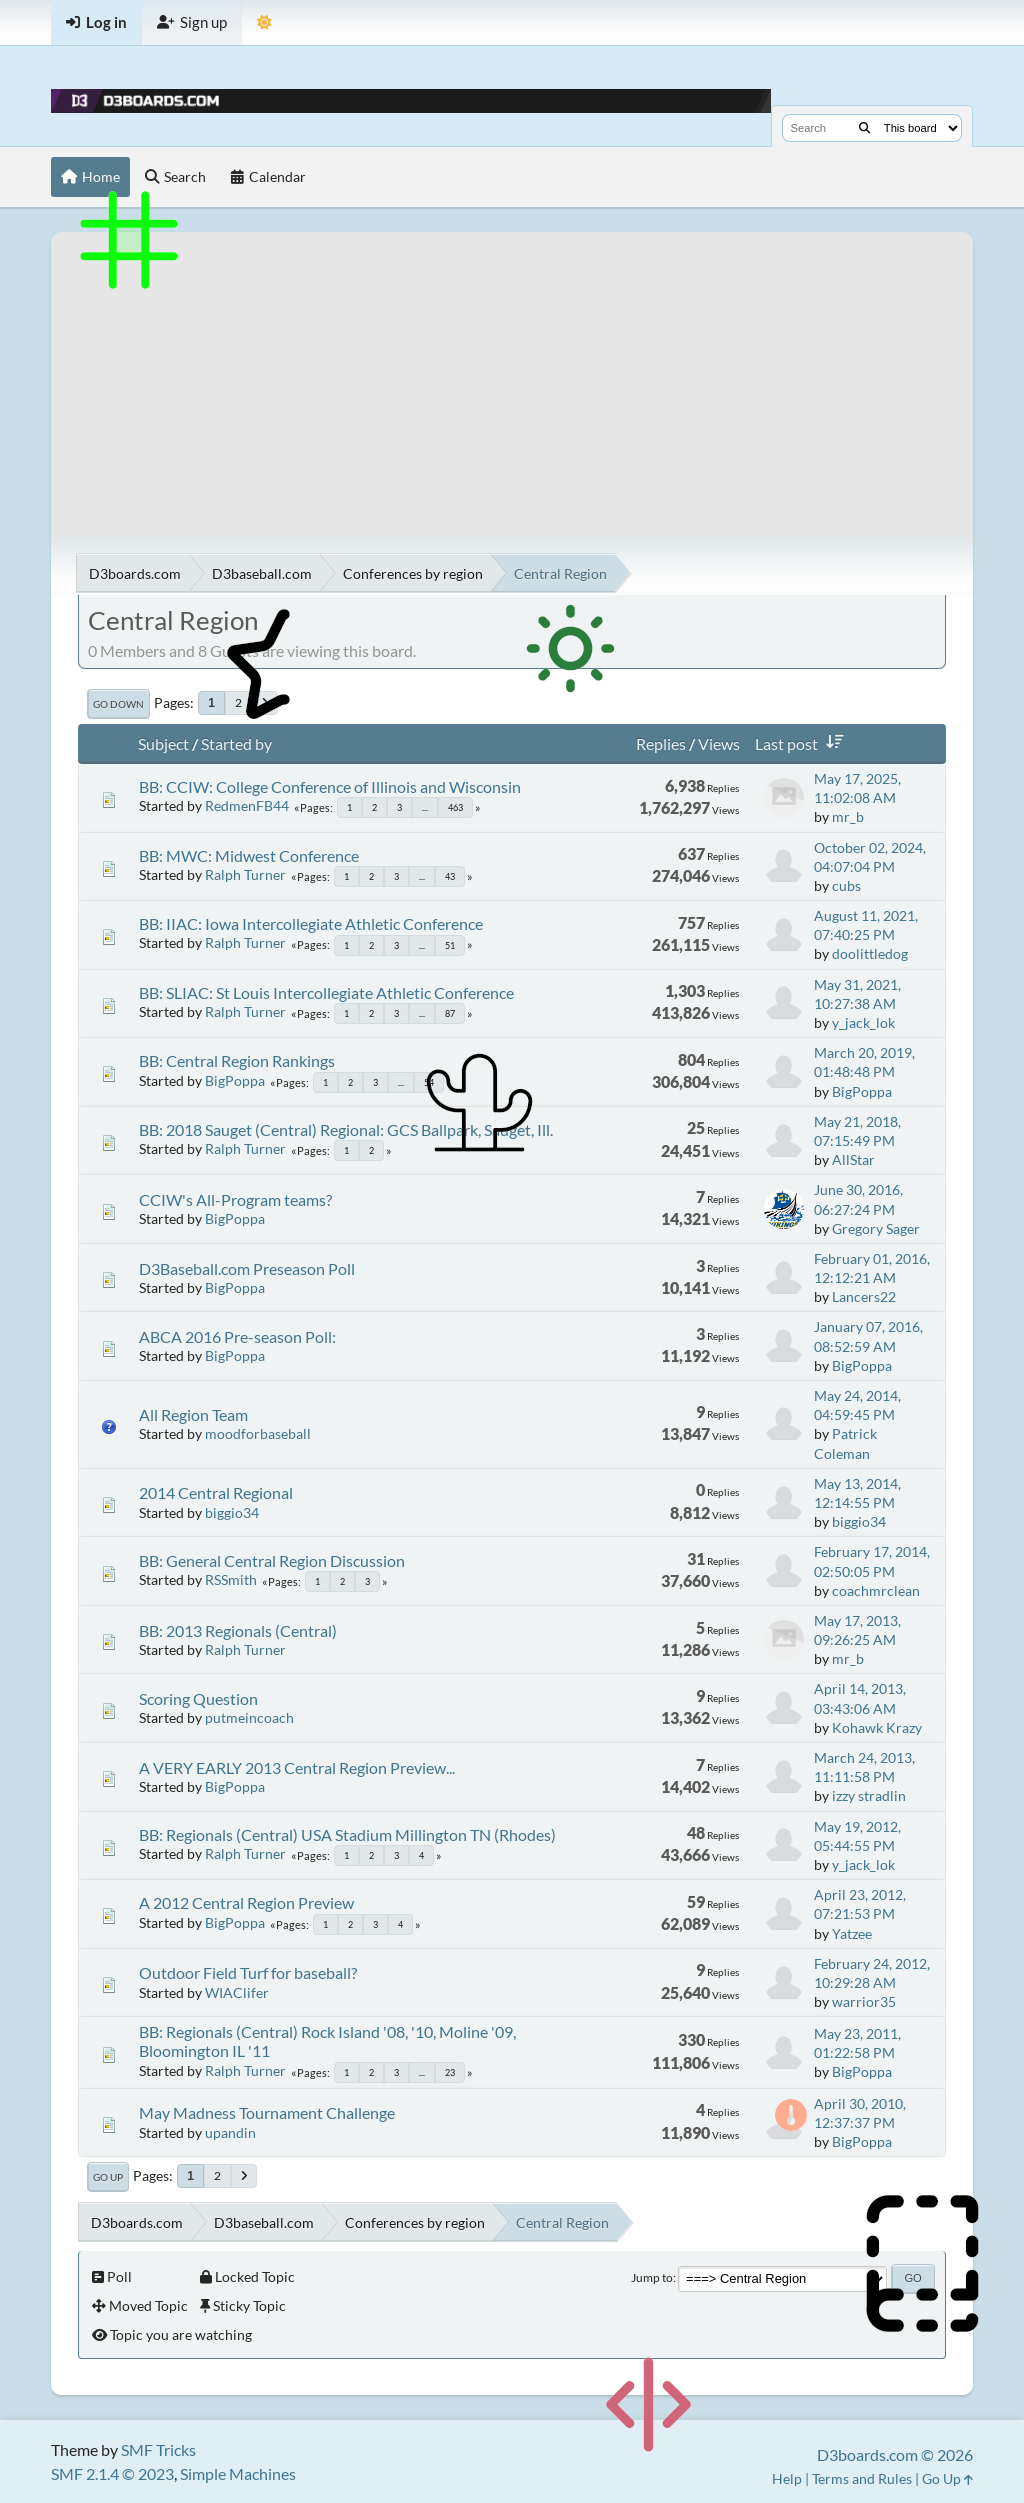 This screenshot has width=1024, height=2503. I want to click on draft or unpublished document, so click(922, 2263).